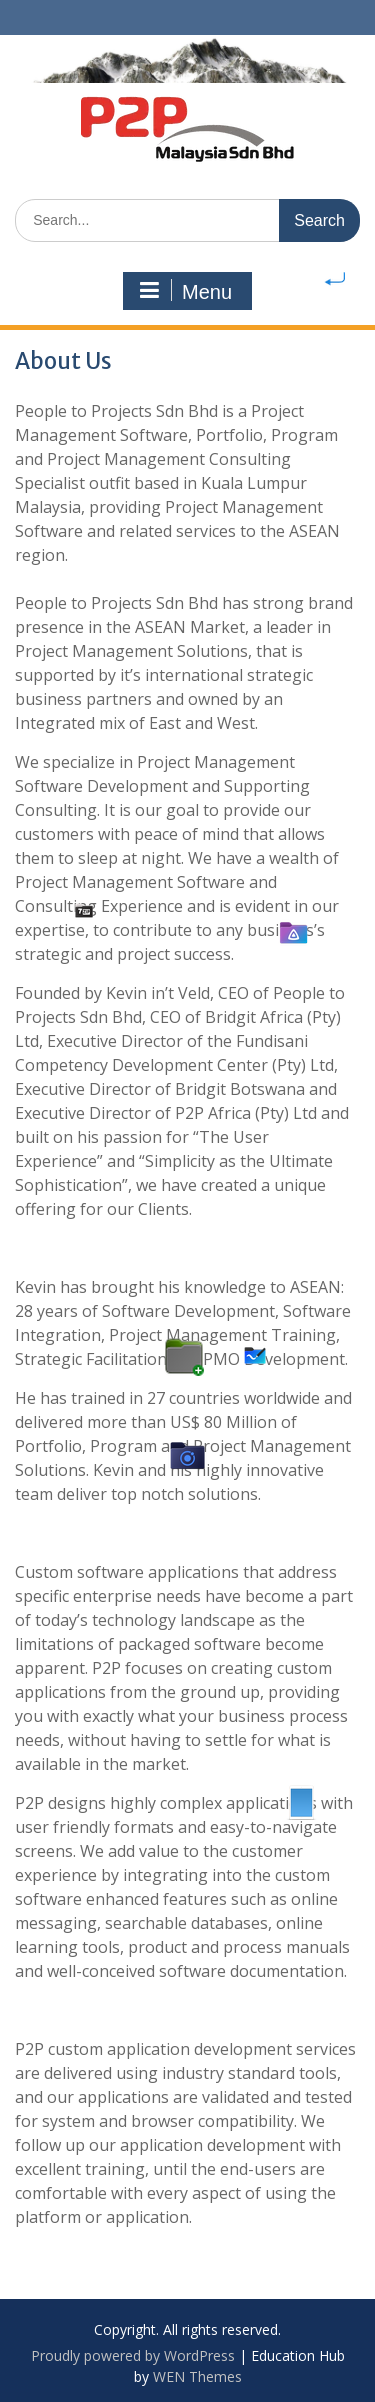  Describe the element at coordinates (187, 1456) in the screenshot. I see `open ionic framework project folder` at that location.